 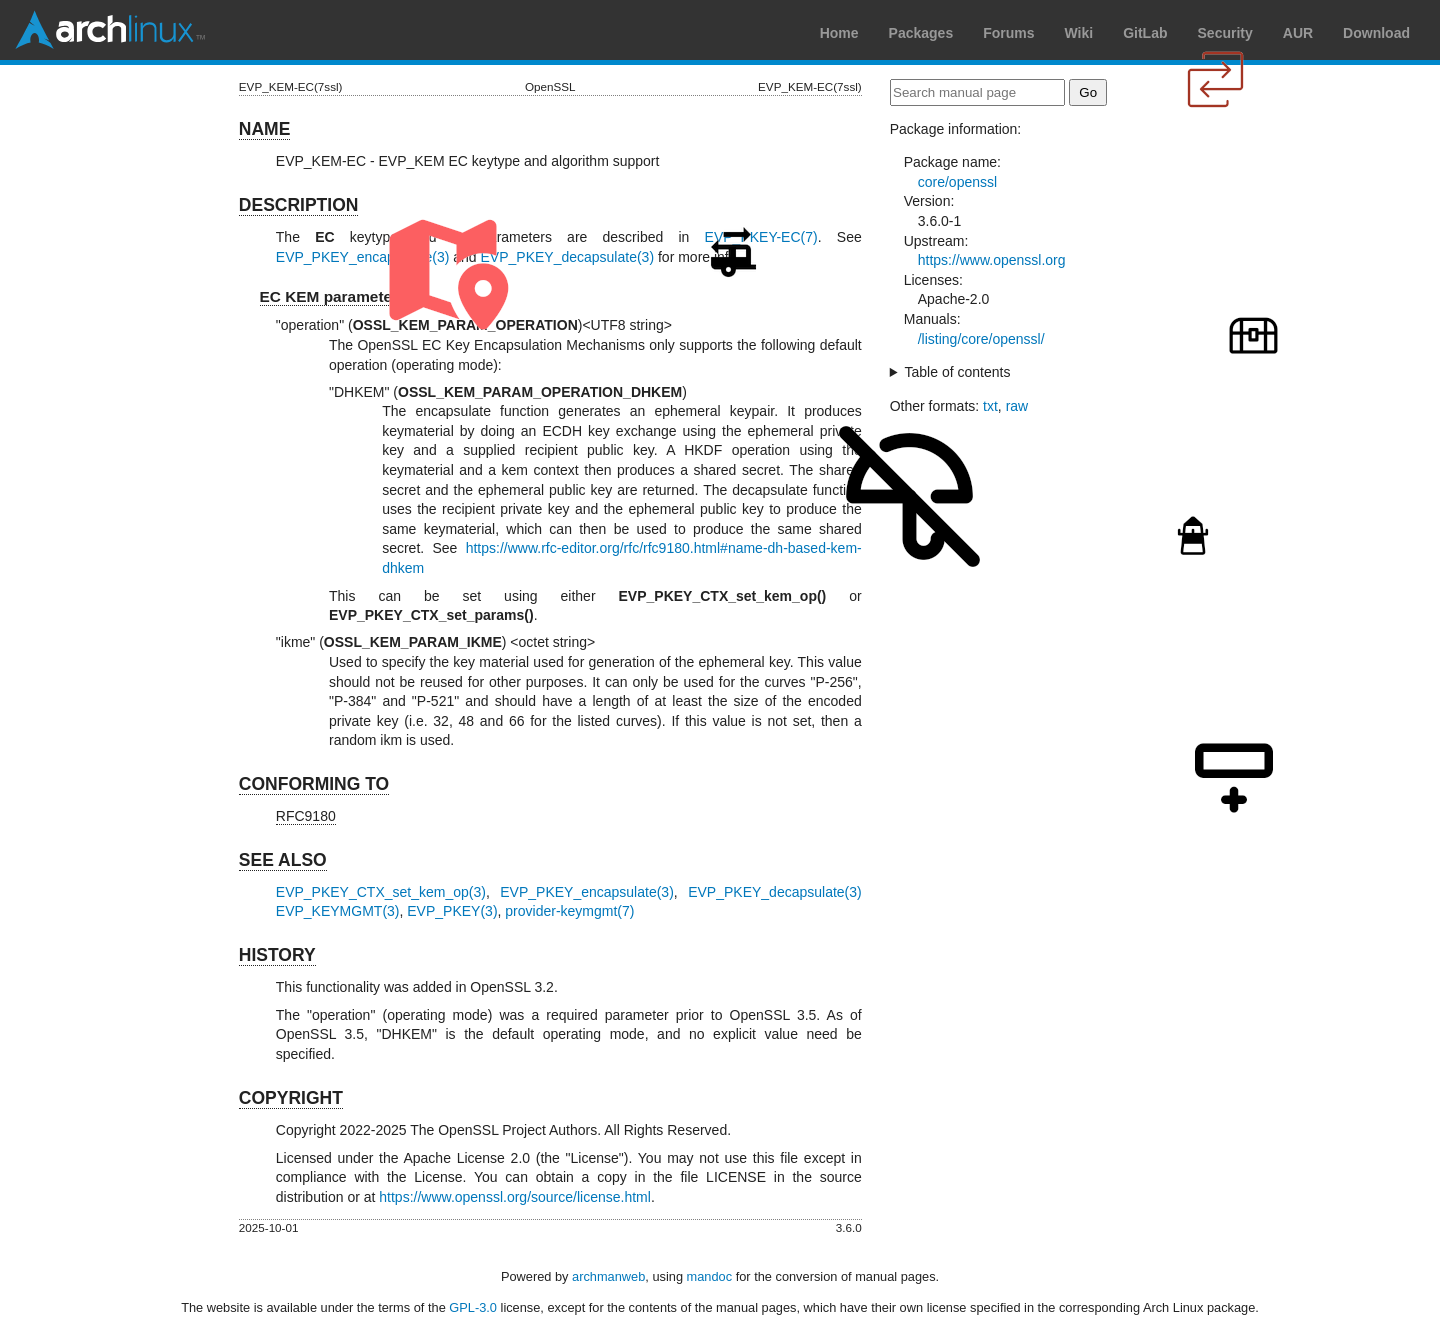 What do you see at coordinates (1234, 778) in the screenshot?
I see `insert a new row below` at bounding box center [1234, 778].